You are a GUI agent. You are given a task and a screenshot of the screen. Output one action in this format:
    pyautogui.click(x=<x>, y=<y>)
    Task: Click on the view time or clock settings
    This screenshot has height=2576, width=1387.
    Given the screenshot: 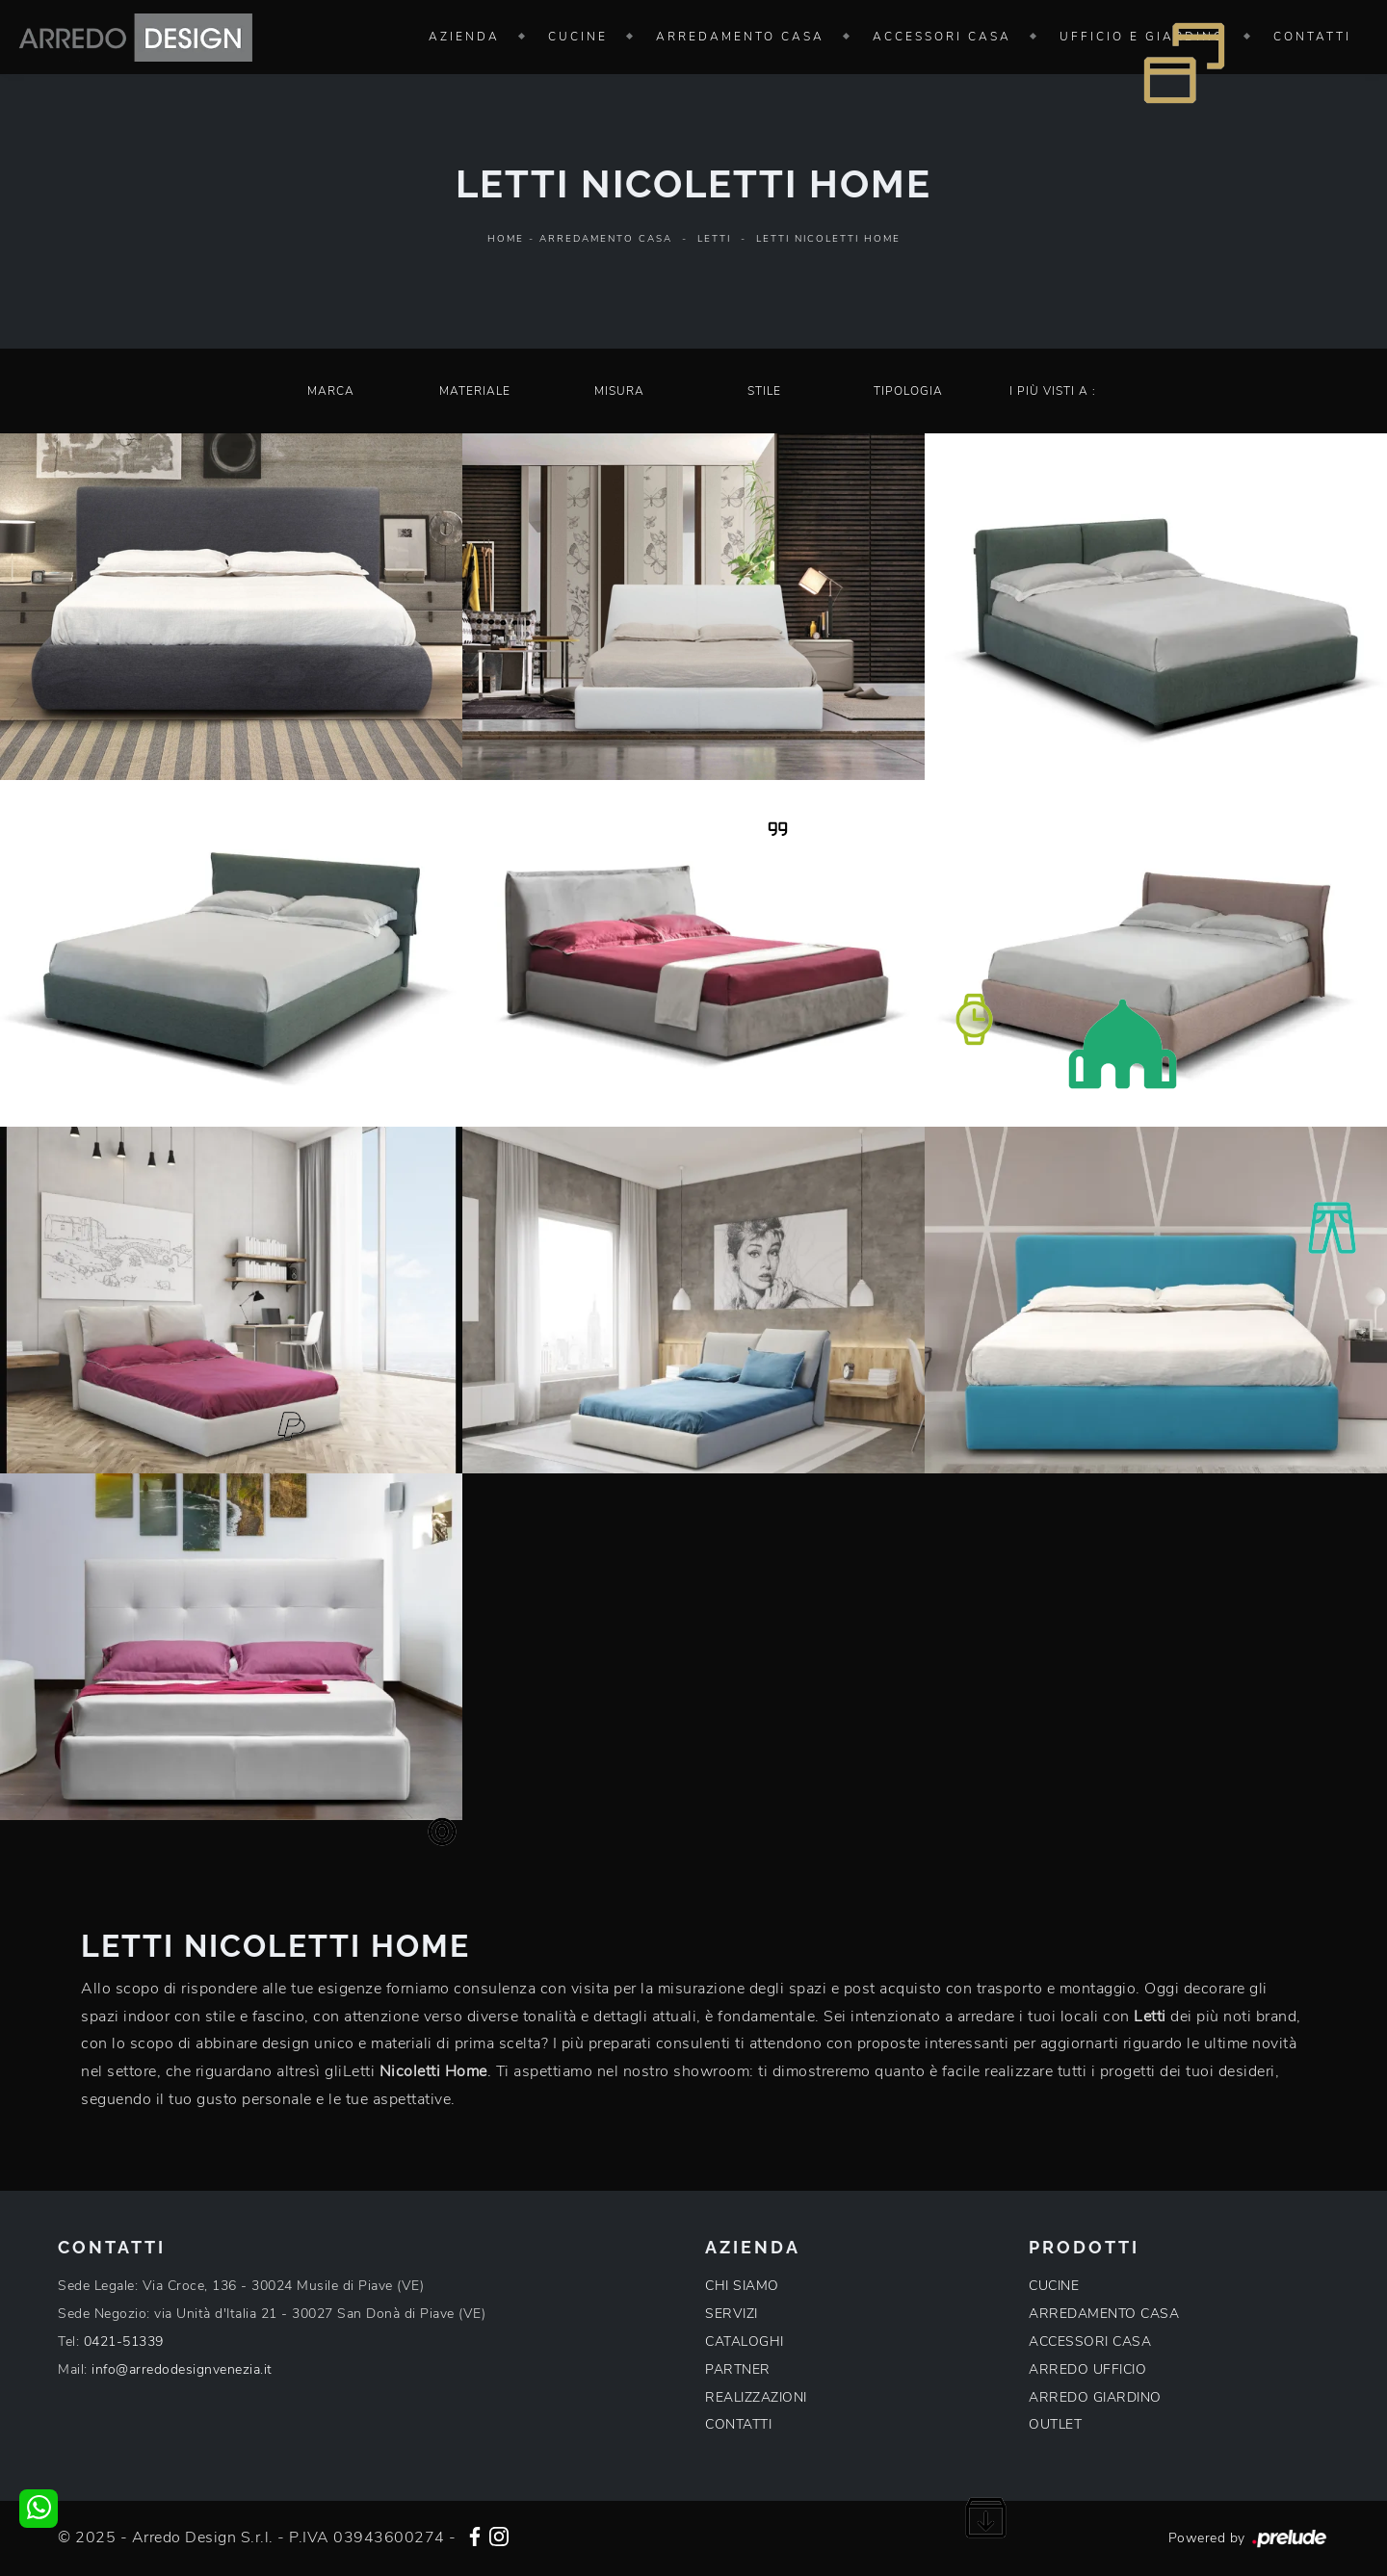 What is the action you would take?
    pyautogui.click(x=974, y=1019)
    